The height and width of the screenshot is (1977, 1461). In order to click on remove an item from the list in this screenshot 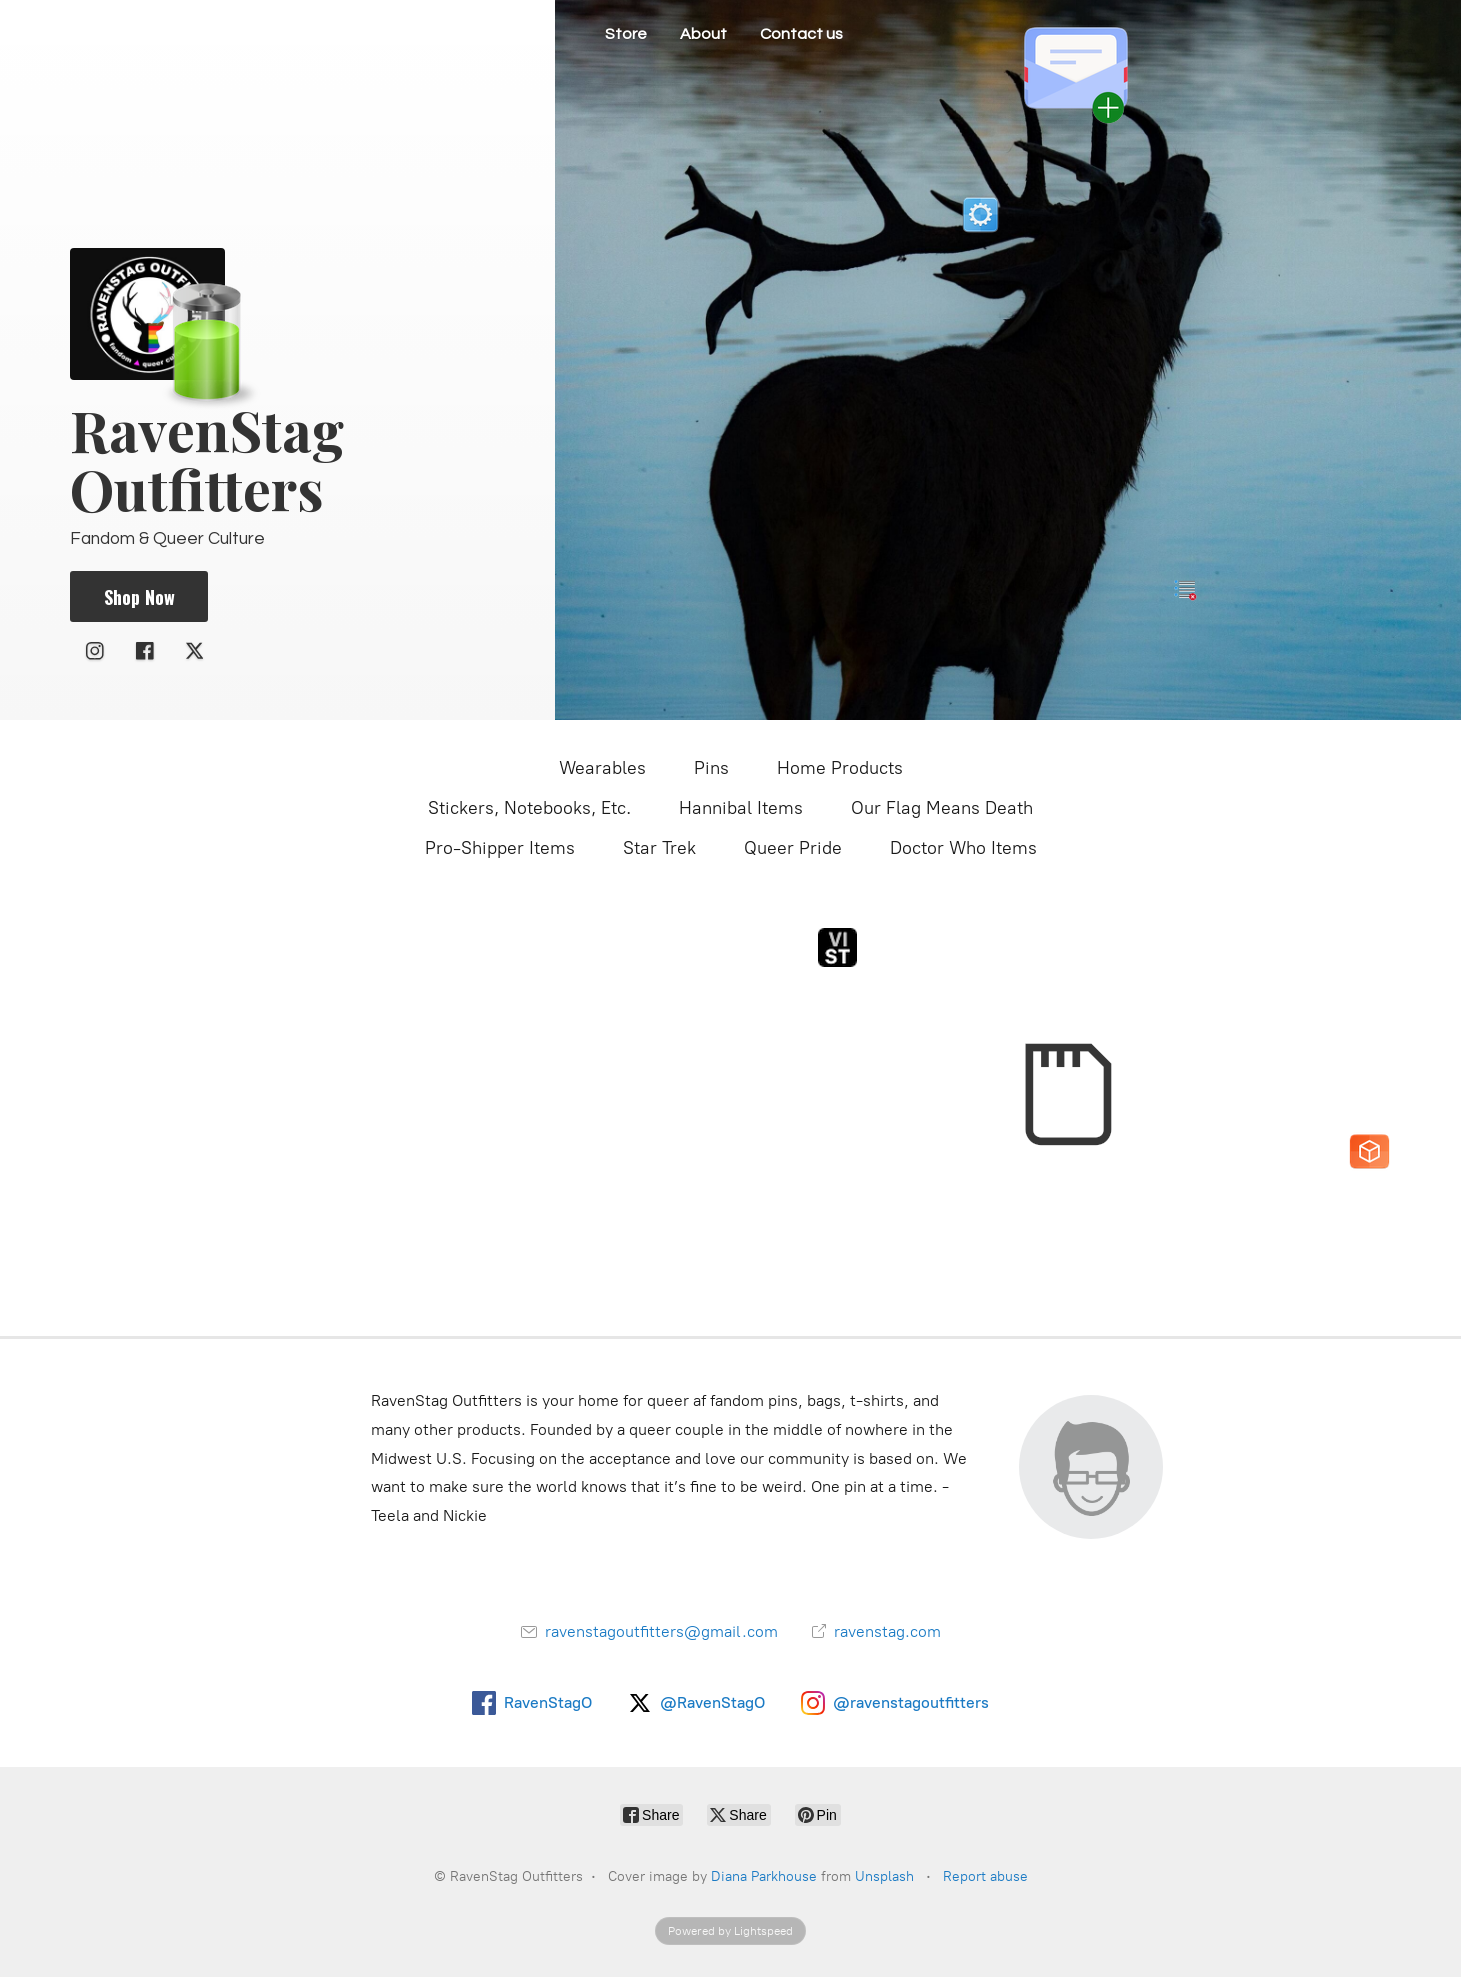, I will do `click(1185, 589)`.